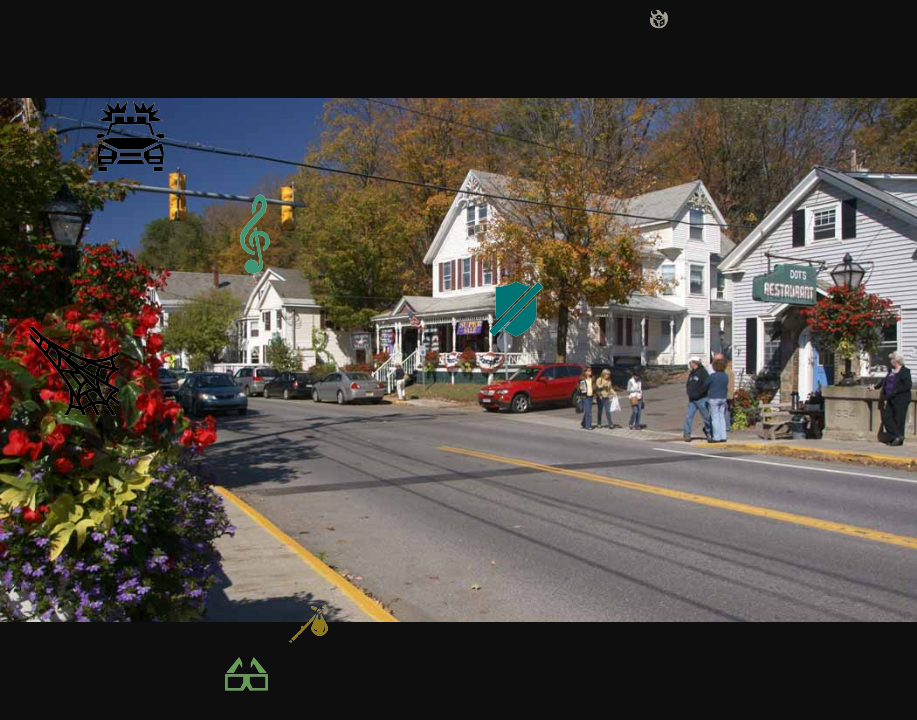 The image size is (917, 720). What do you see at coordinates (308, 623) in the screenshot?
I see `travel or journey-related game feature` at bounding box center [308, 623].